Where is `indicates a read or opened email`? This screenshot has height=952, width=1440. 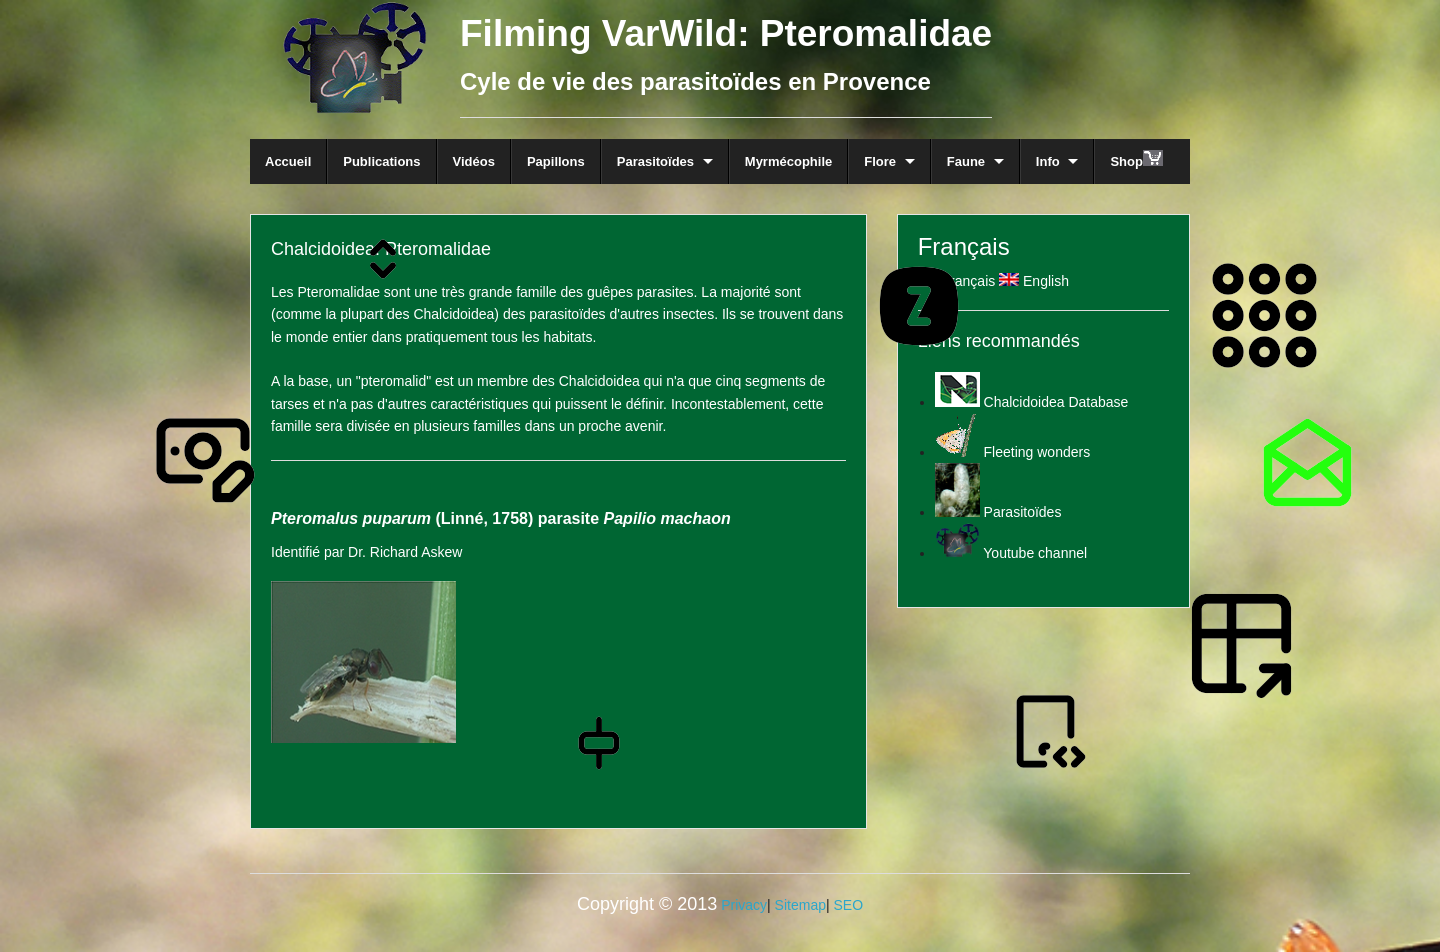
indicates a read or opened email is located at coordinates (1307, 462).